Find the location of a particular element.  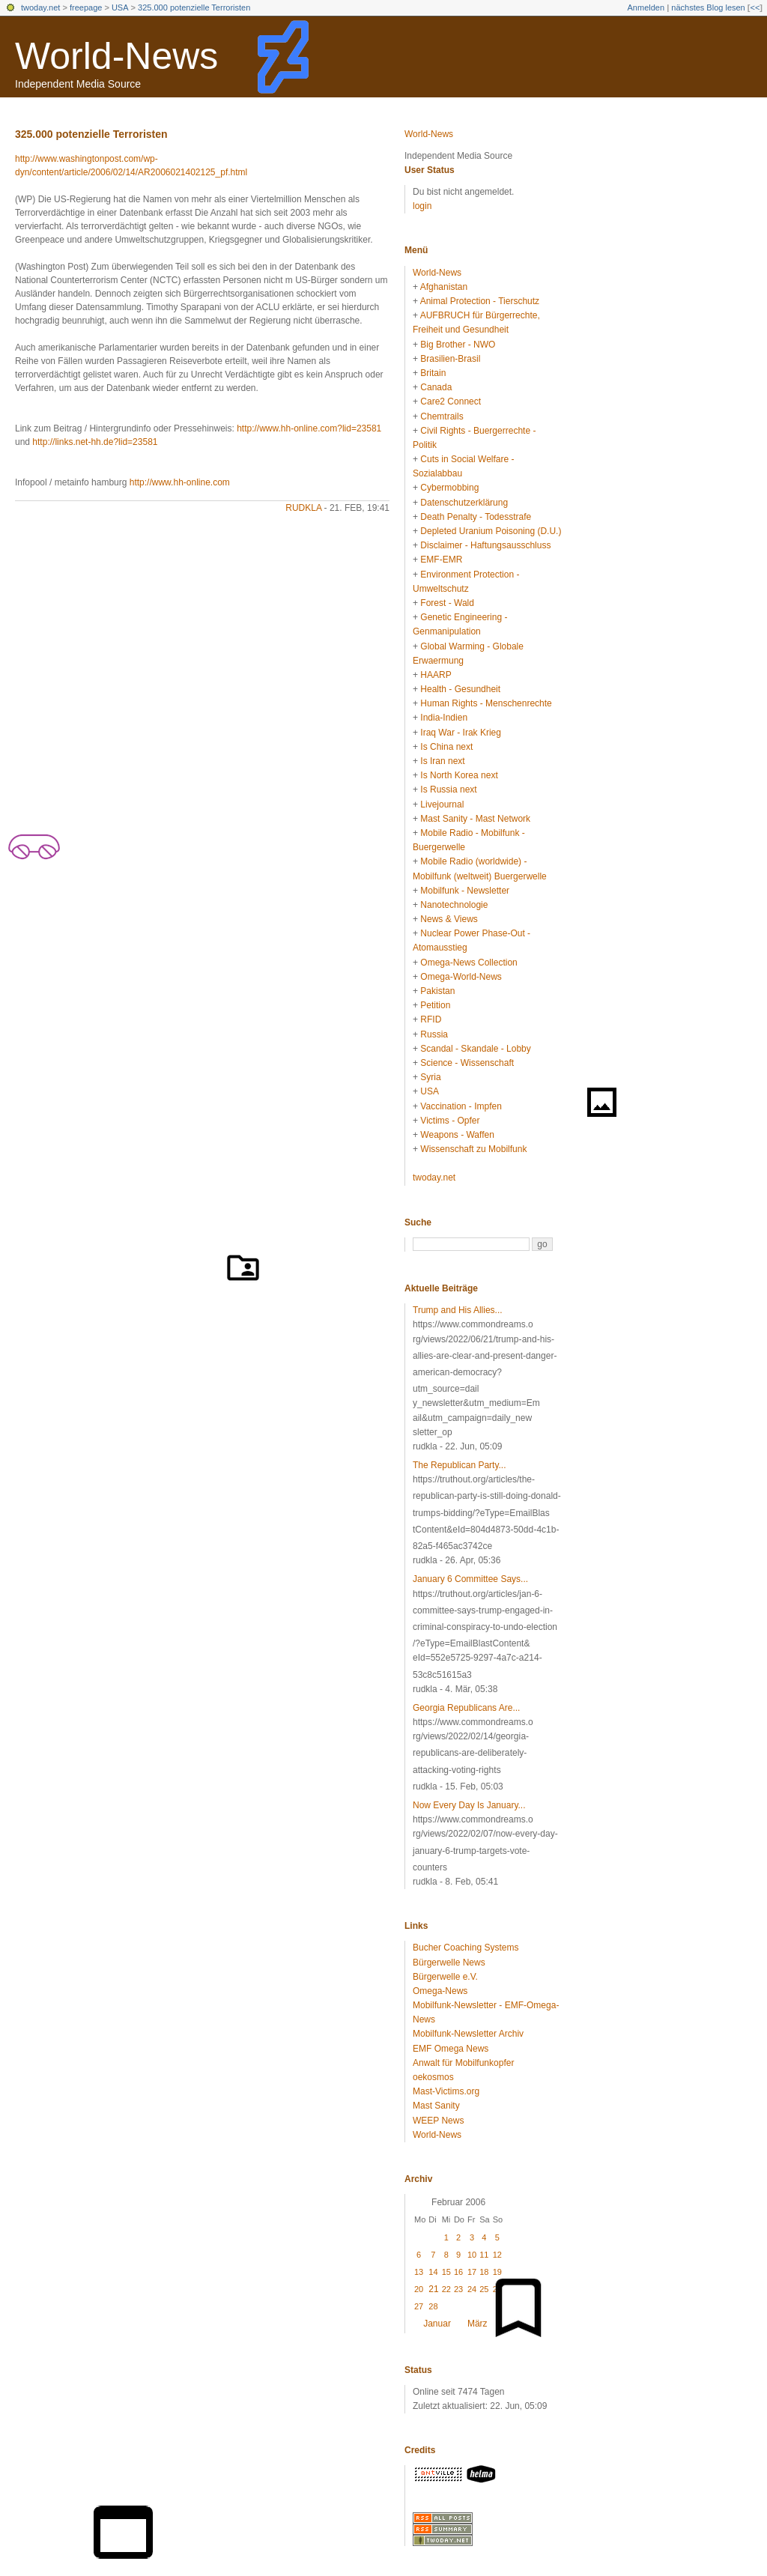

open a web browser or webpage is located at coordinates (123, 2532).